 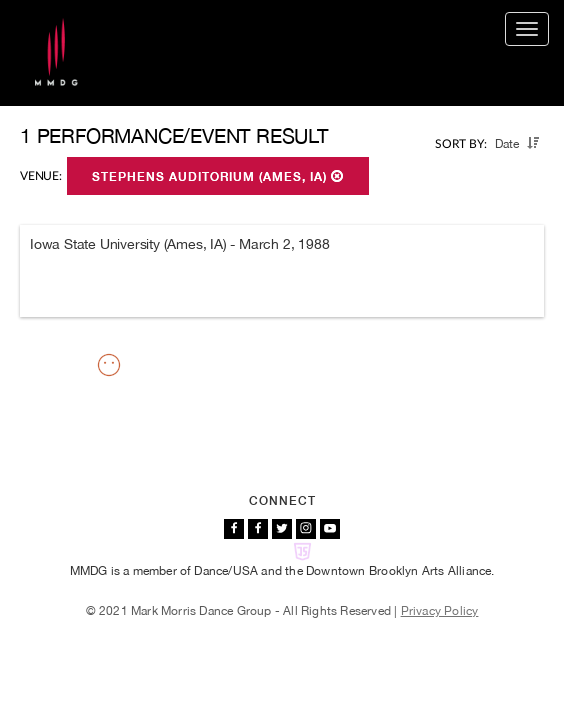 I want to click on neutral reaction or feedback option, so click(x=109, y=365).